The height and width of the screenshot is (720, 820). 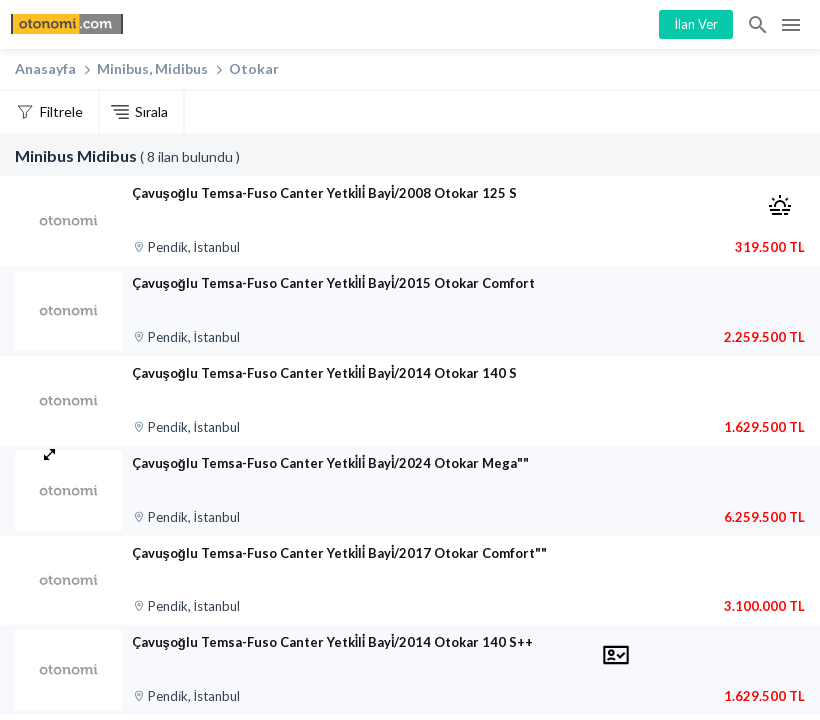 I want to click on expand content to fullscreen, so click(x=49, y=454).